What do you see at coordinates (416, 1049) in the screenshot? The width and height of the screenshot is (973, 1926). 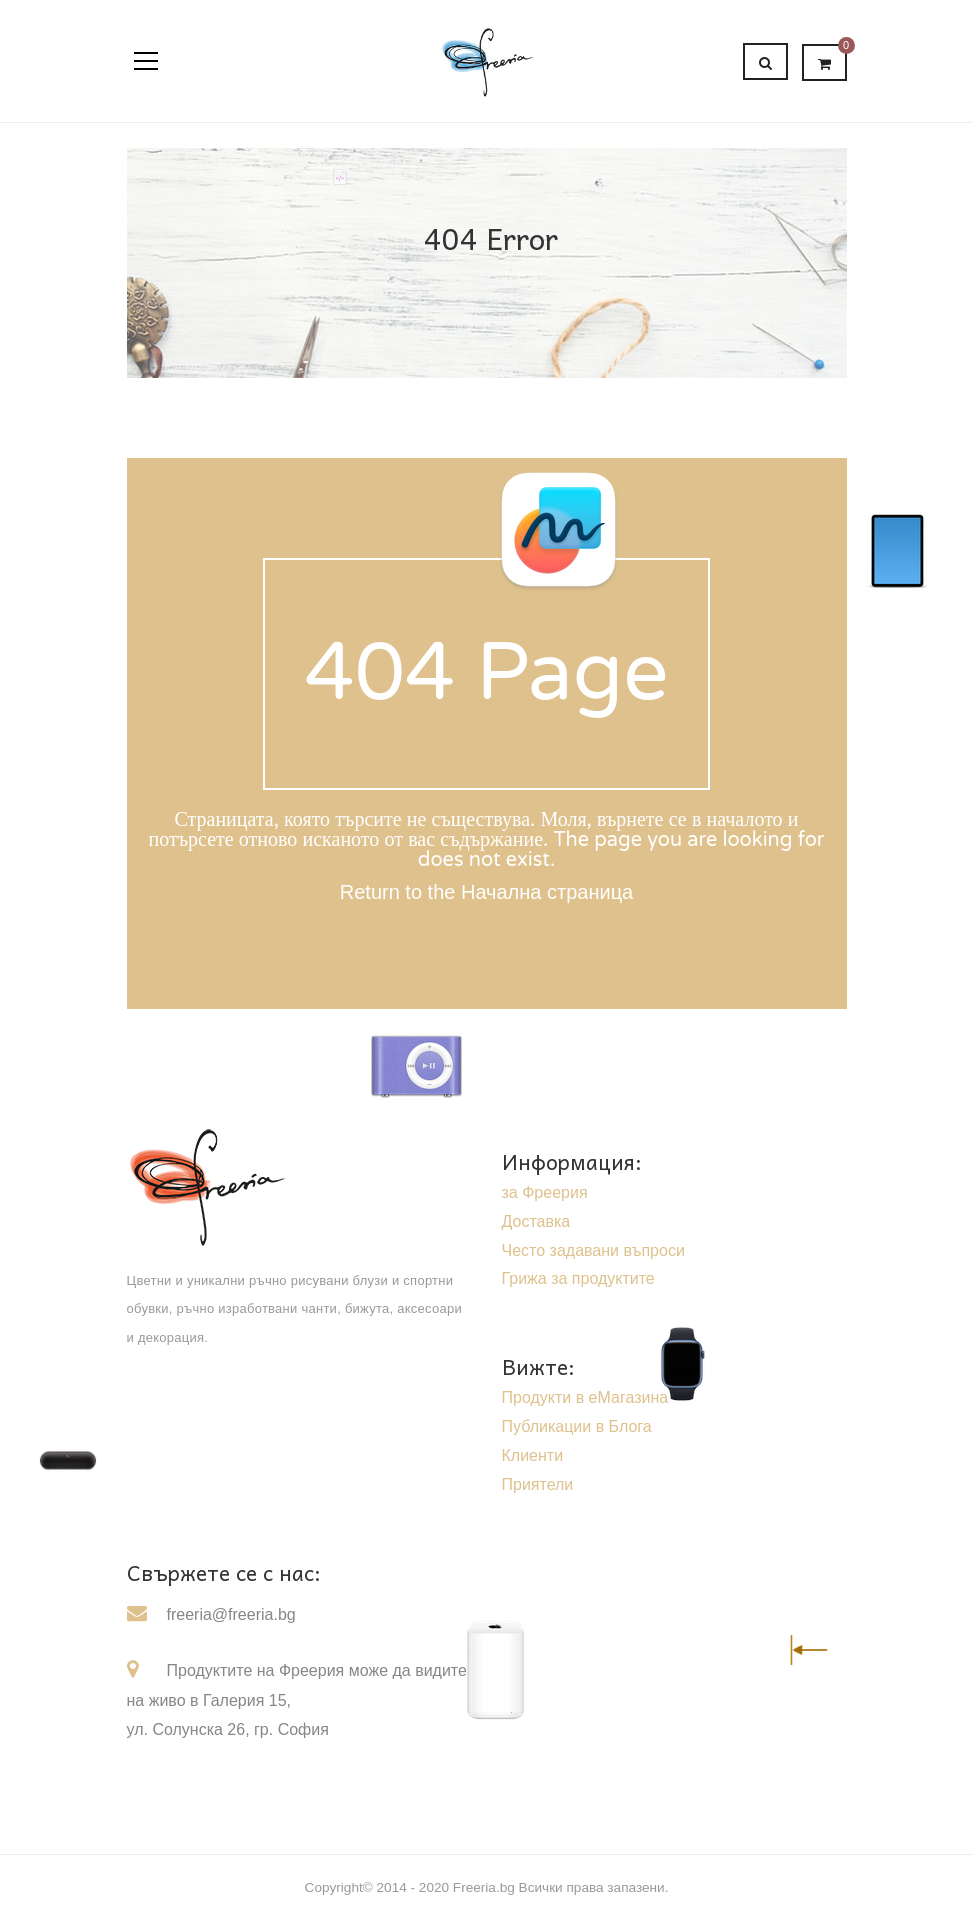 I see `iPod shuffle device connected` at bounding box center [416, 1049].